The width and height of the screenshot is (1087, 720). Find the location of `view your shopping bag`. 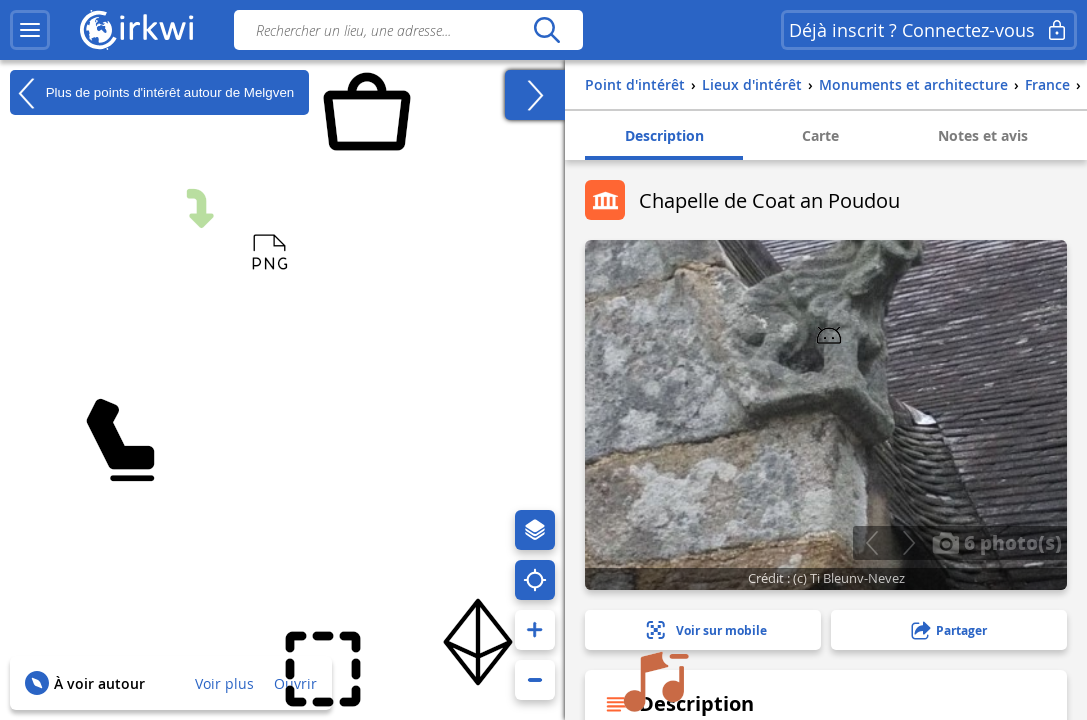

view your shopping bag is located at coordinates (367, 116).